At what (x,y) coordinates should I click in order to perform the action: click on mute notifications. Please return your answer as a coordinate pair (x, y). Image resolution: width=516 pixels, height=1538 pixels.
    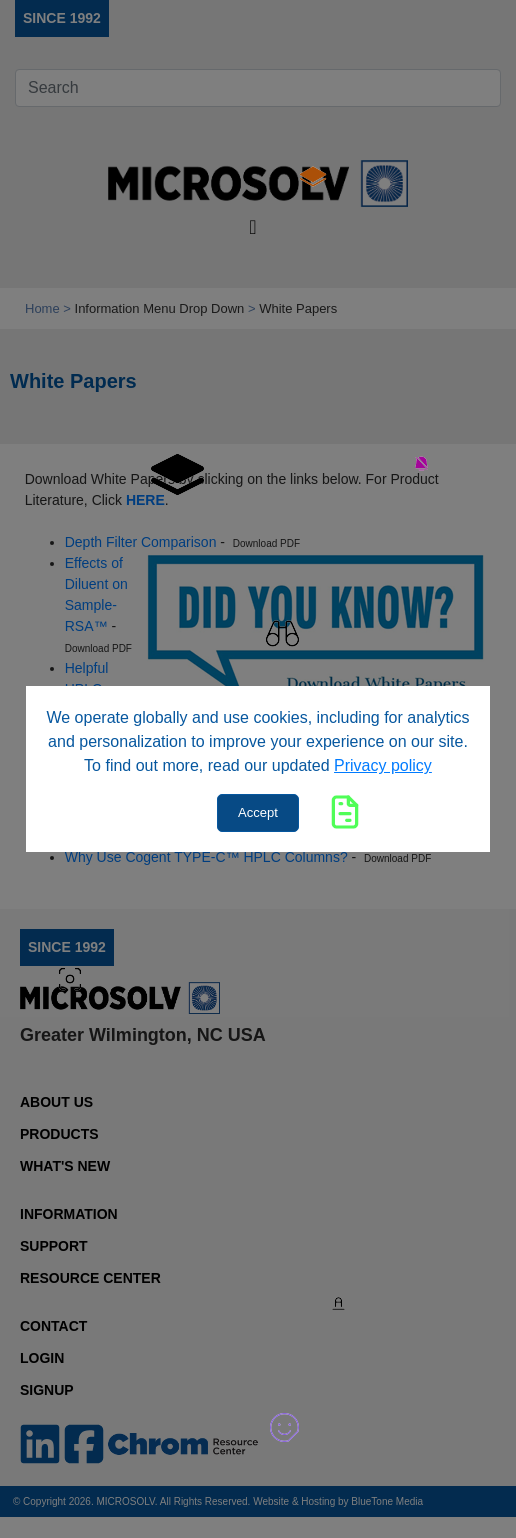
    Looking at the image, I should click on (421, 463).